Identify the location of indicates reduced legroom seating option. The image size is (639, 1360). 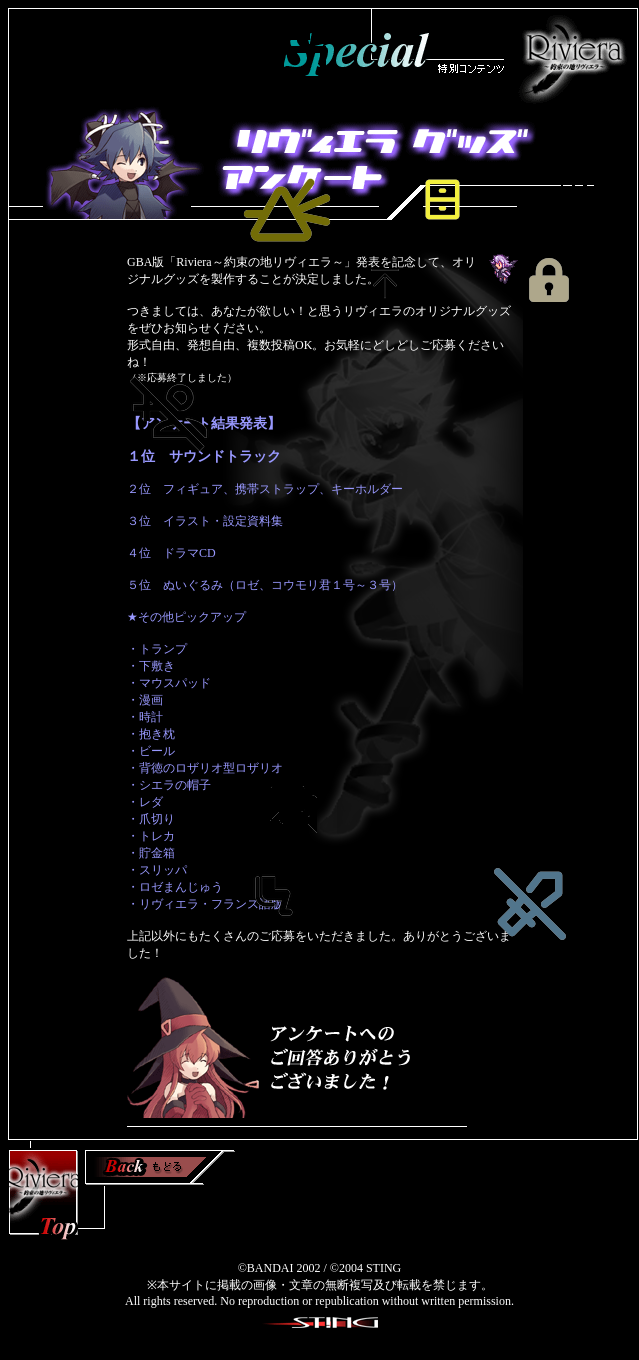
(275, 896).